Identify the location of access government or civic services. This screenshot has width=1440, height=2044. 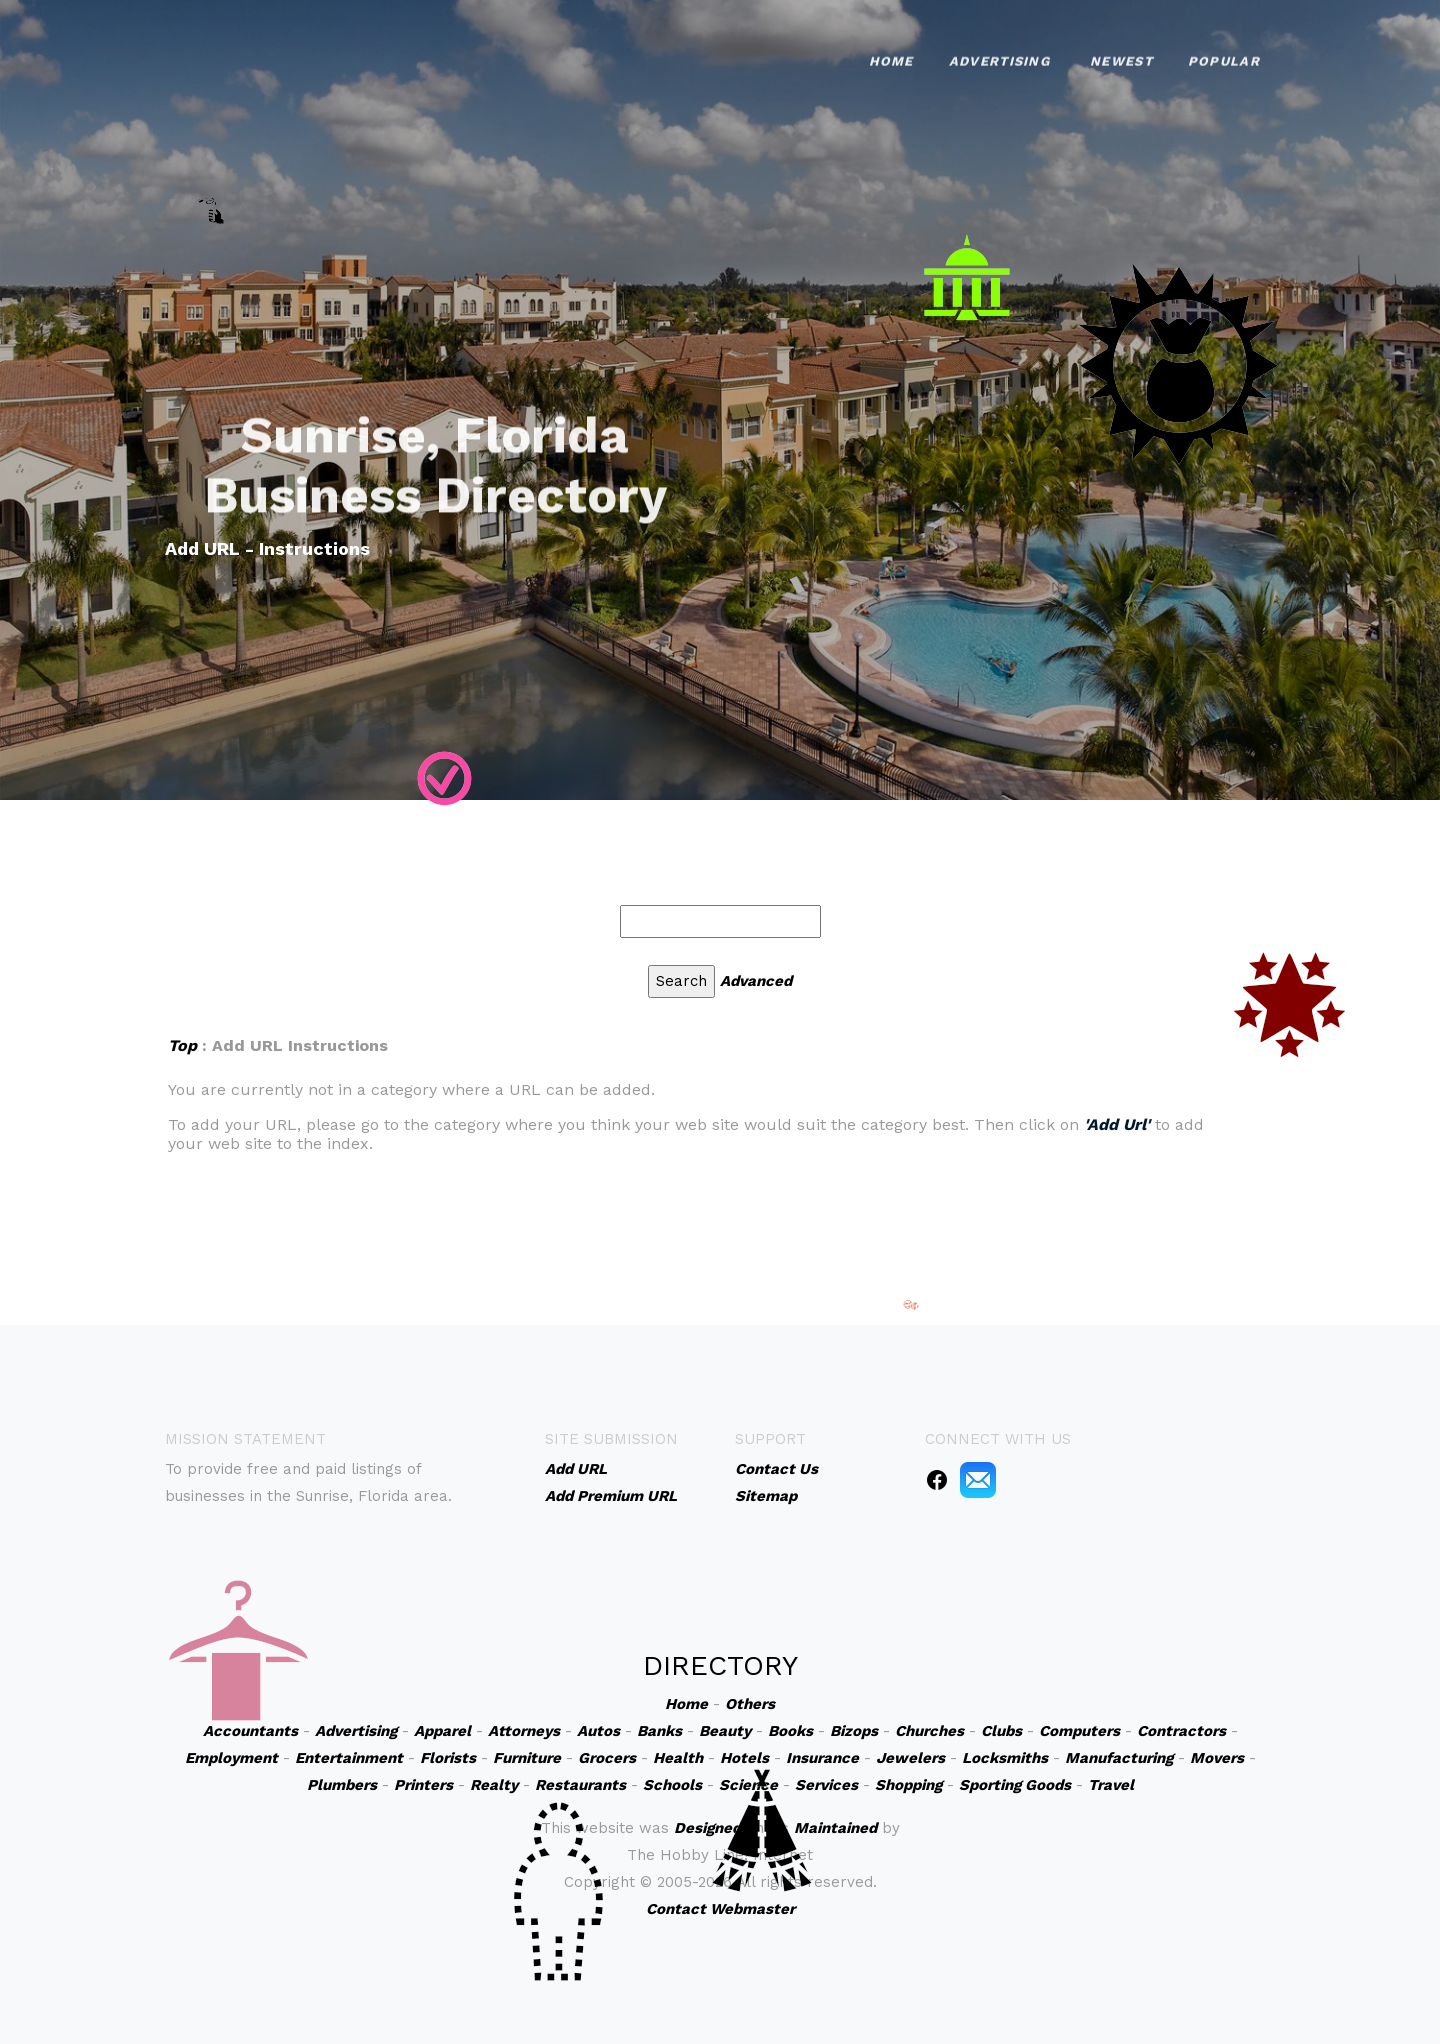
(967, 277).